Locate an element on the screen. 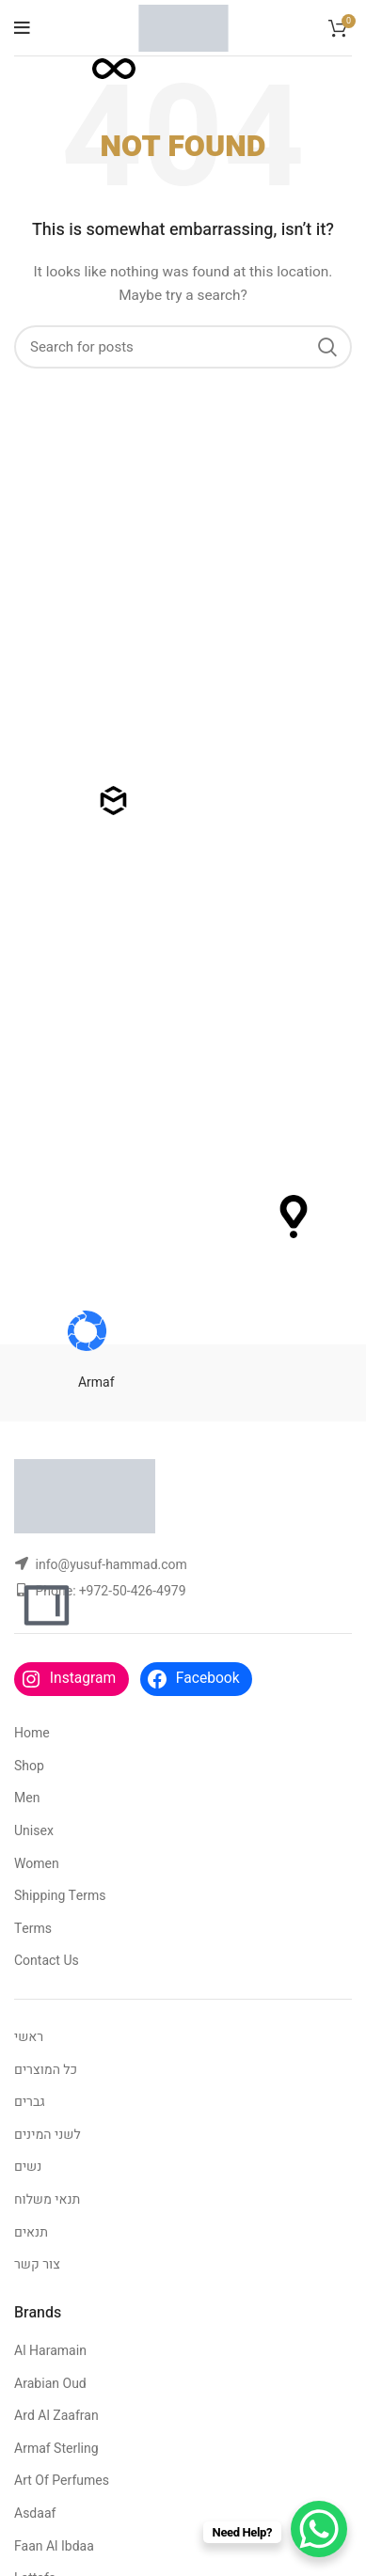 The image size is (366, 2576). switch to right sidebar layout is located at coordinates (46, 1605).